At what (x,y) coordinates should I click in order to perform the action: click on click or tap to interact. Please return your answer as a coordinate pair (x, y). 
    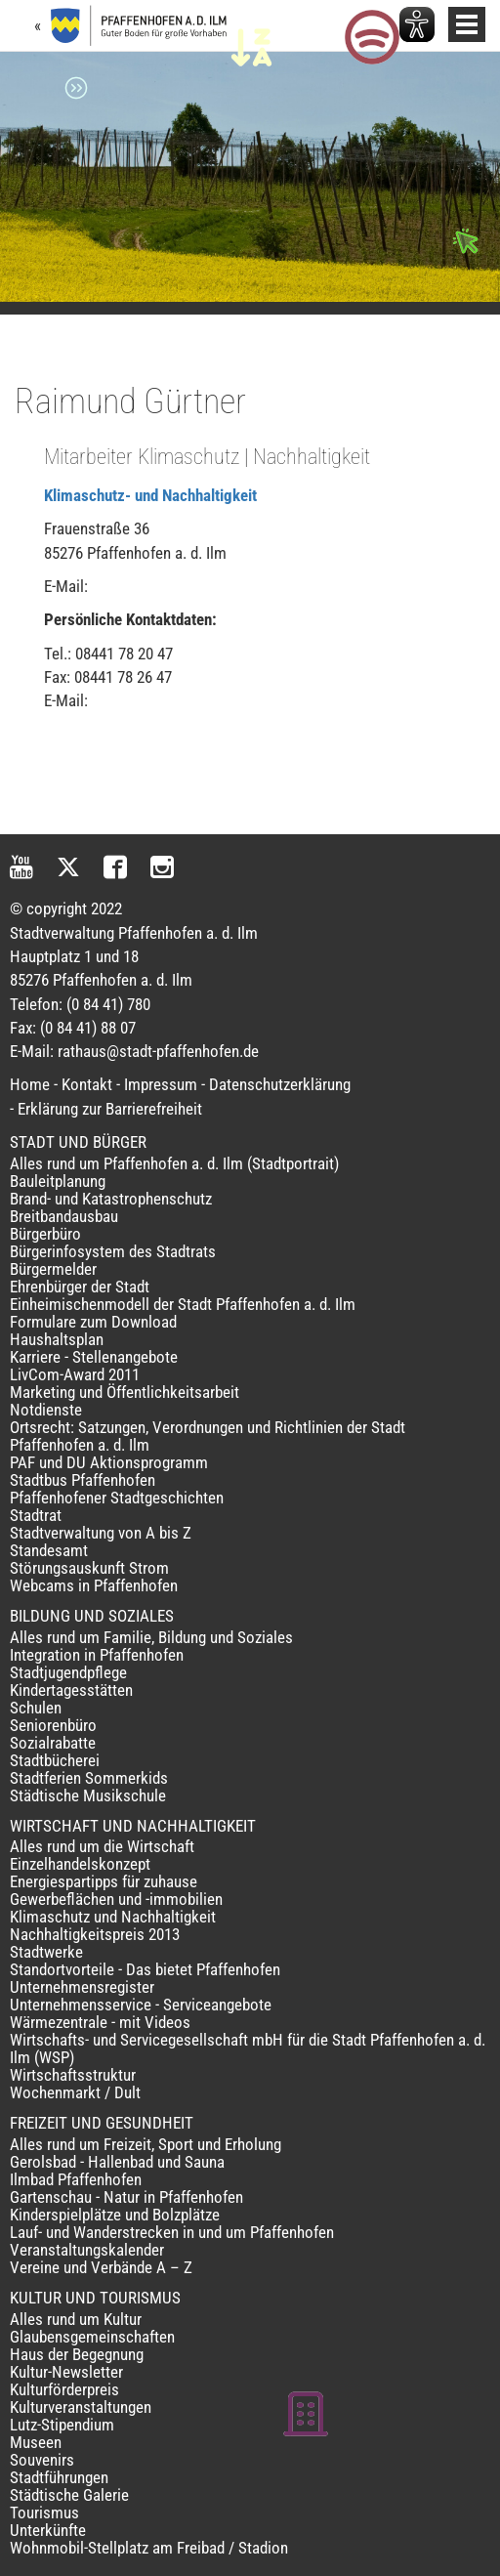
    Looking at the image, I should click on (467, 242).